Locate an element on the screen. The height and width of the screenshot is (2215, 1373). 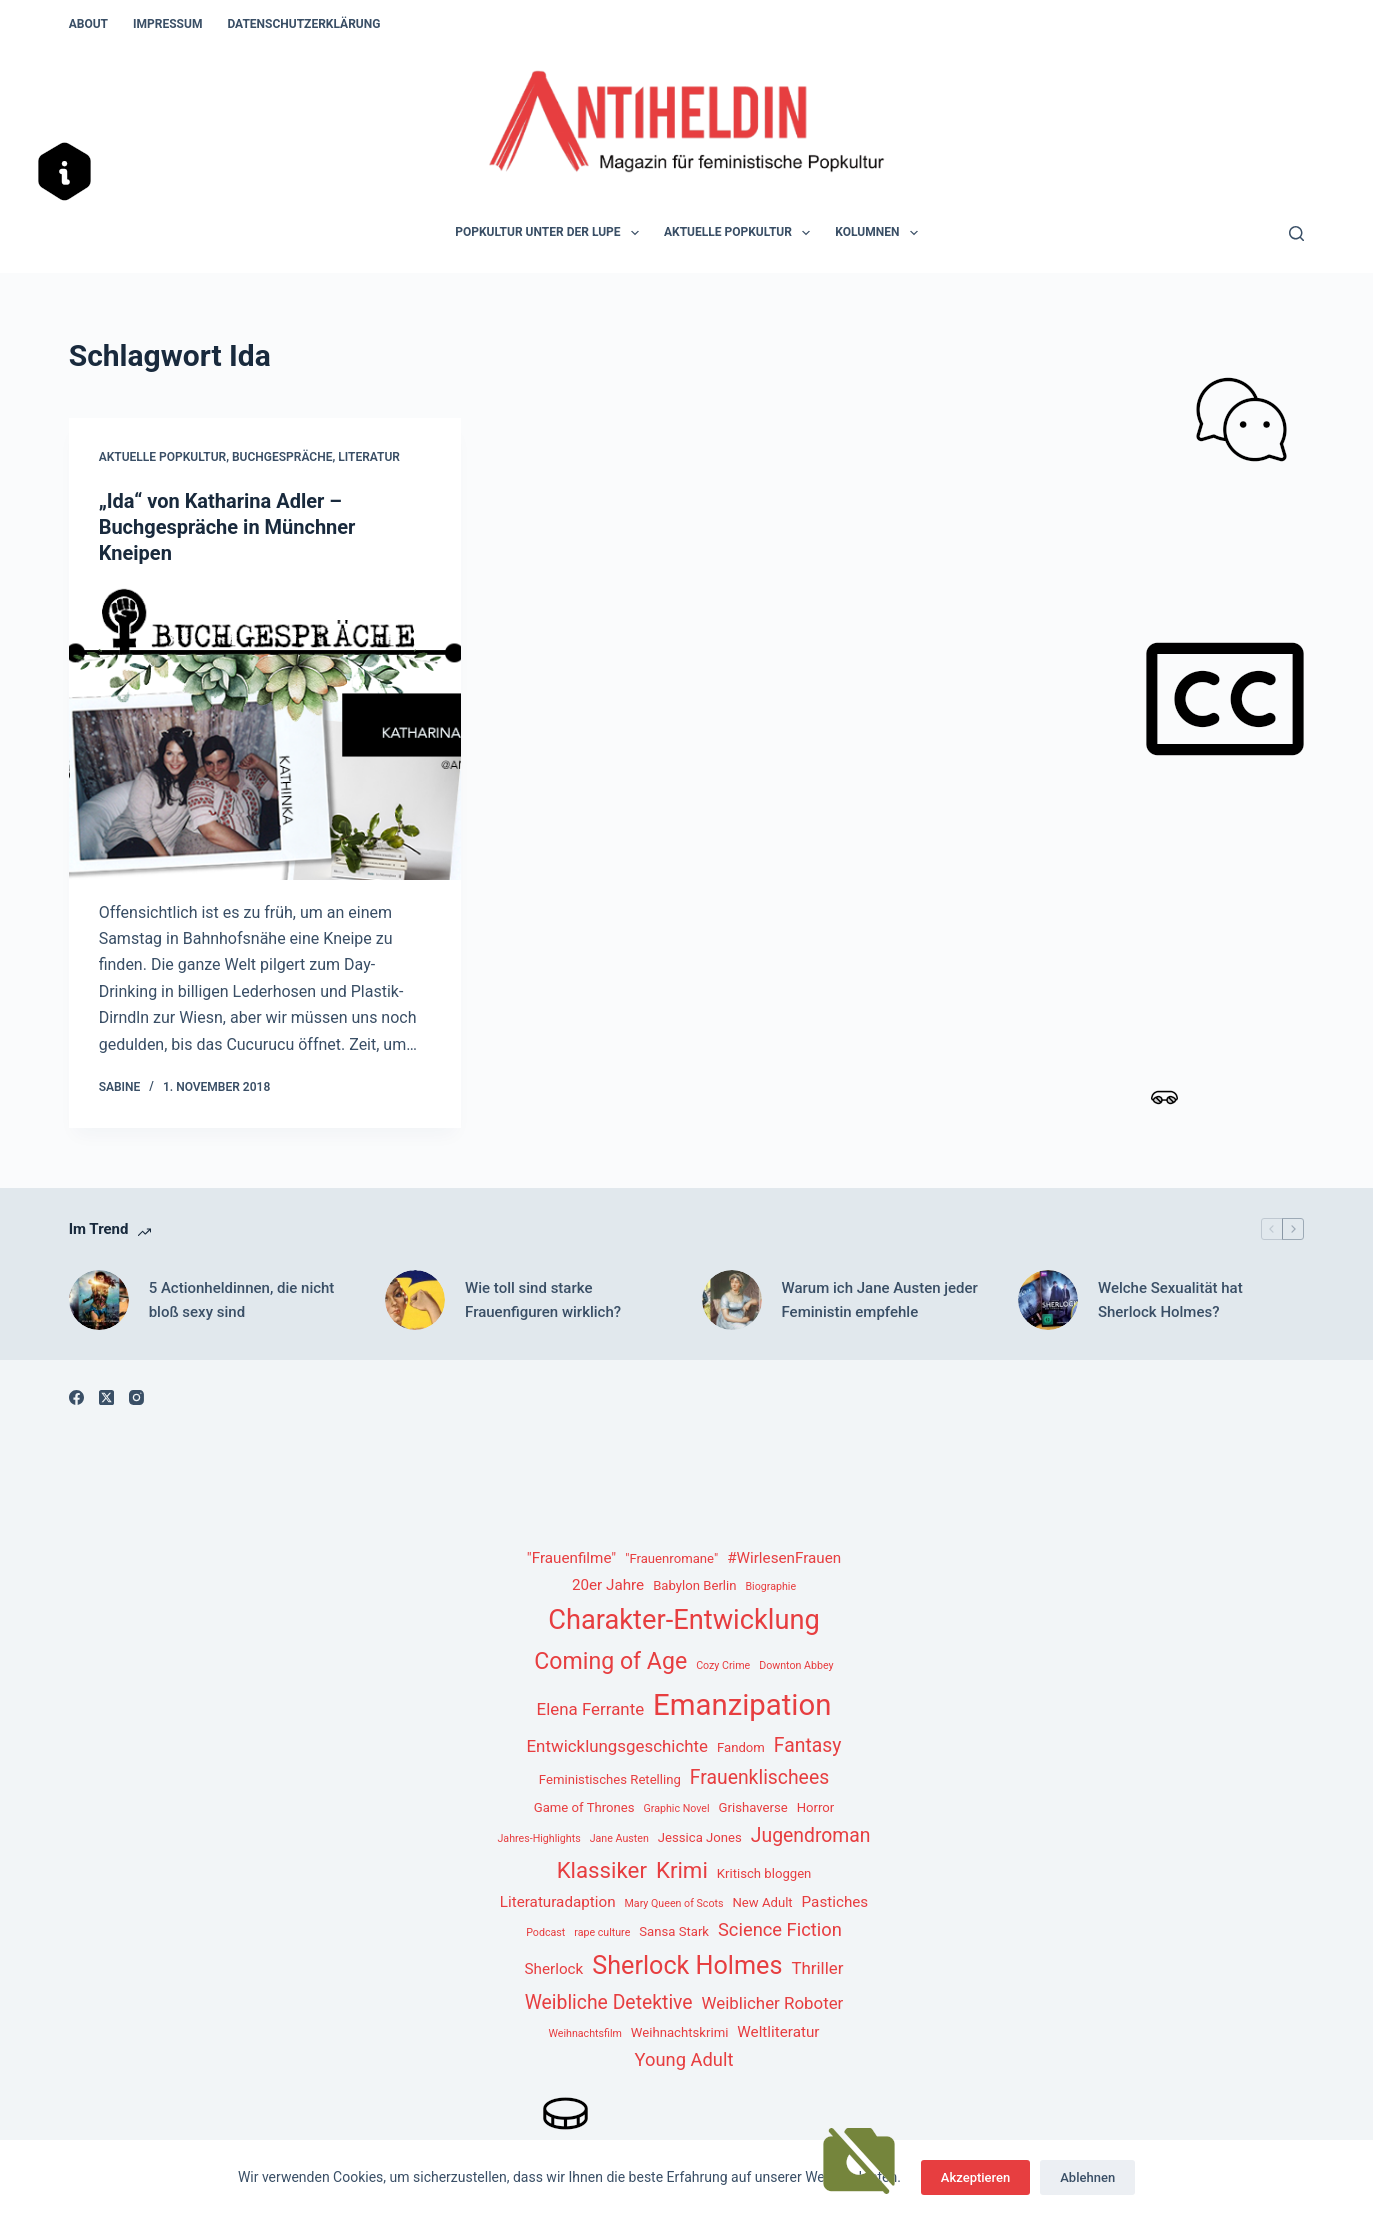
view your coin balance or currency is located at coordinates (565, 2113).